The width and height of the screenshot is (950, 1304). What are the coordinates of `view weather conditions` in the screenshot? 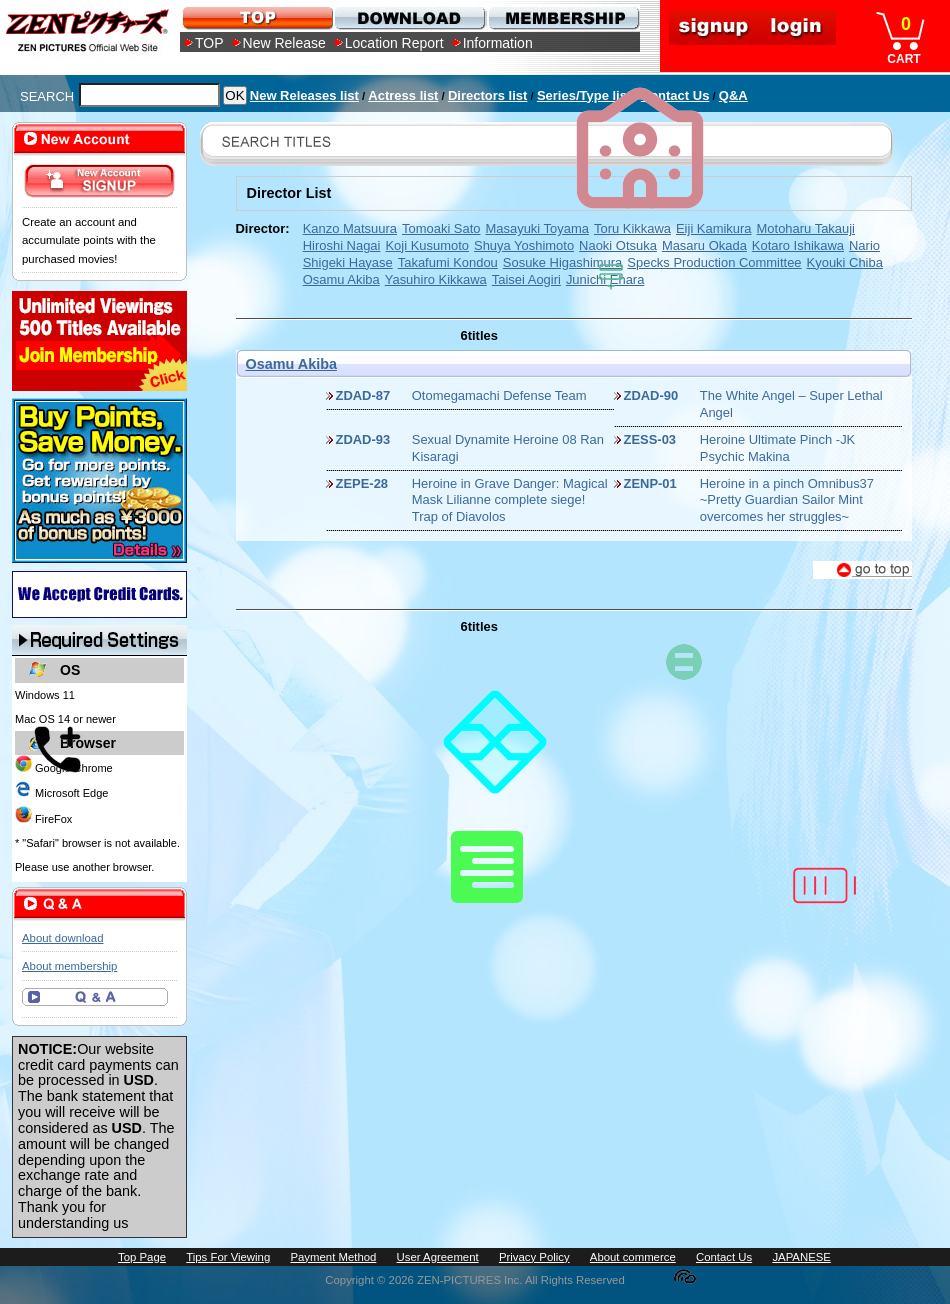 It's located at (685, 1276).